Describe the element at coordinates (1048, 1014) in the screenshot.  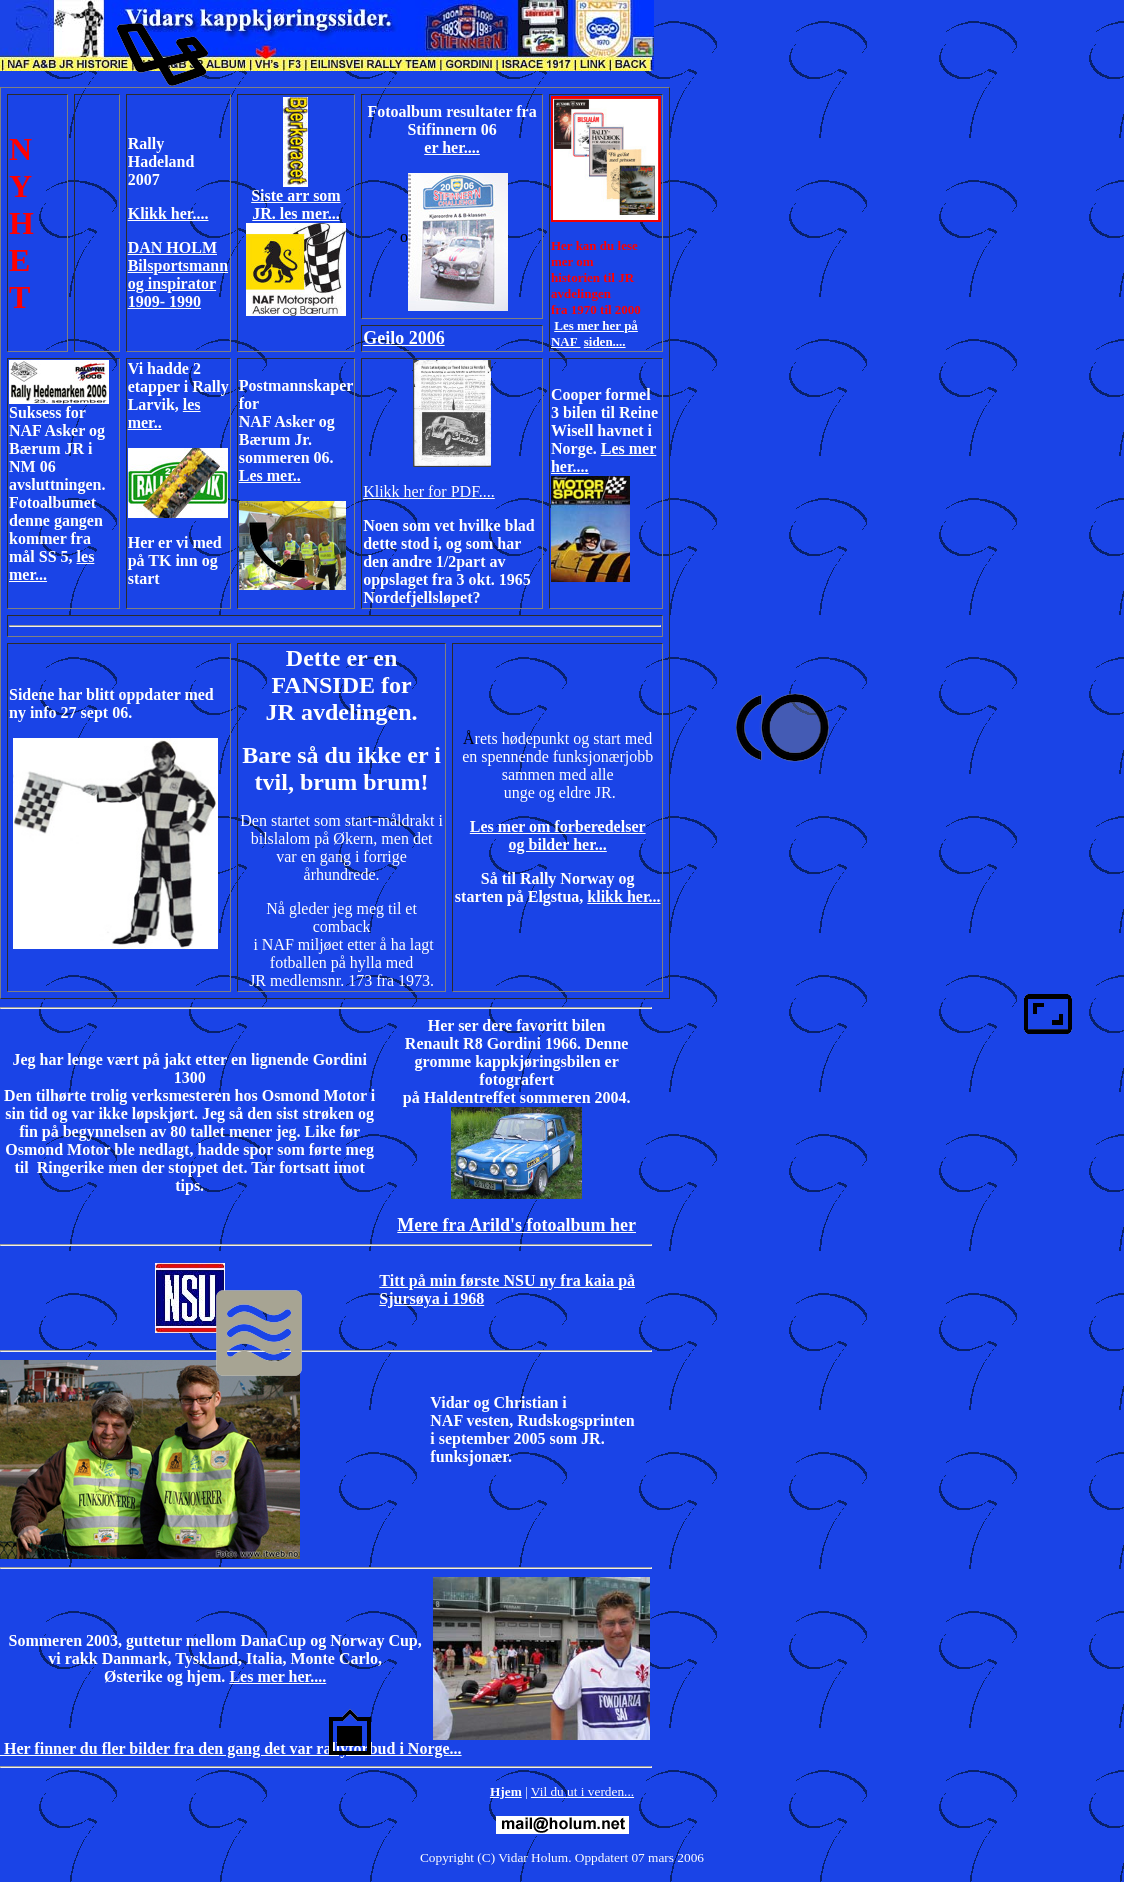
I see `adjust aspect ratio settings` at that location.